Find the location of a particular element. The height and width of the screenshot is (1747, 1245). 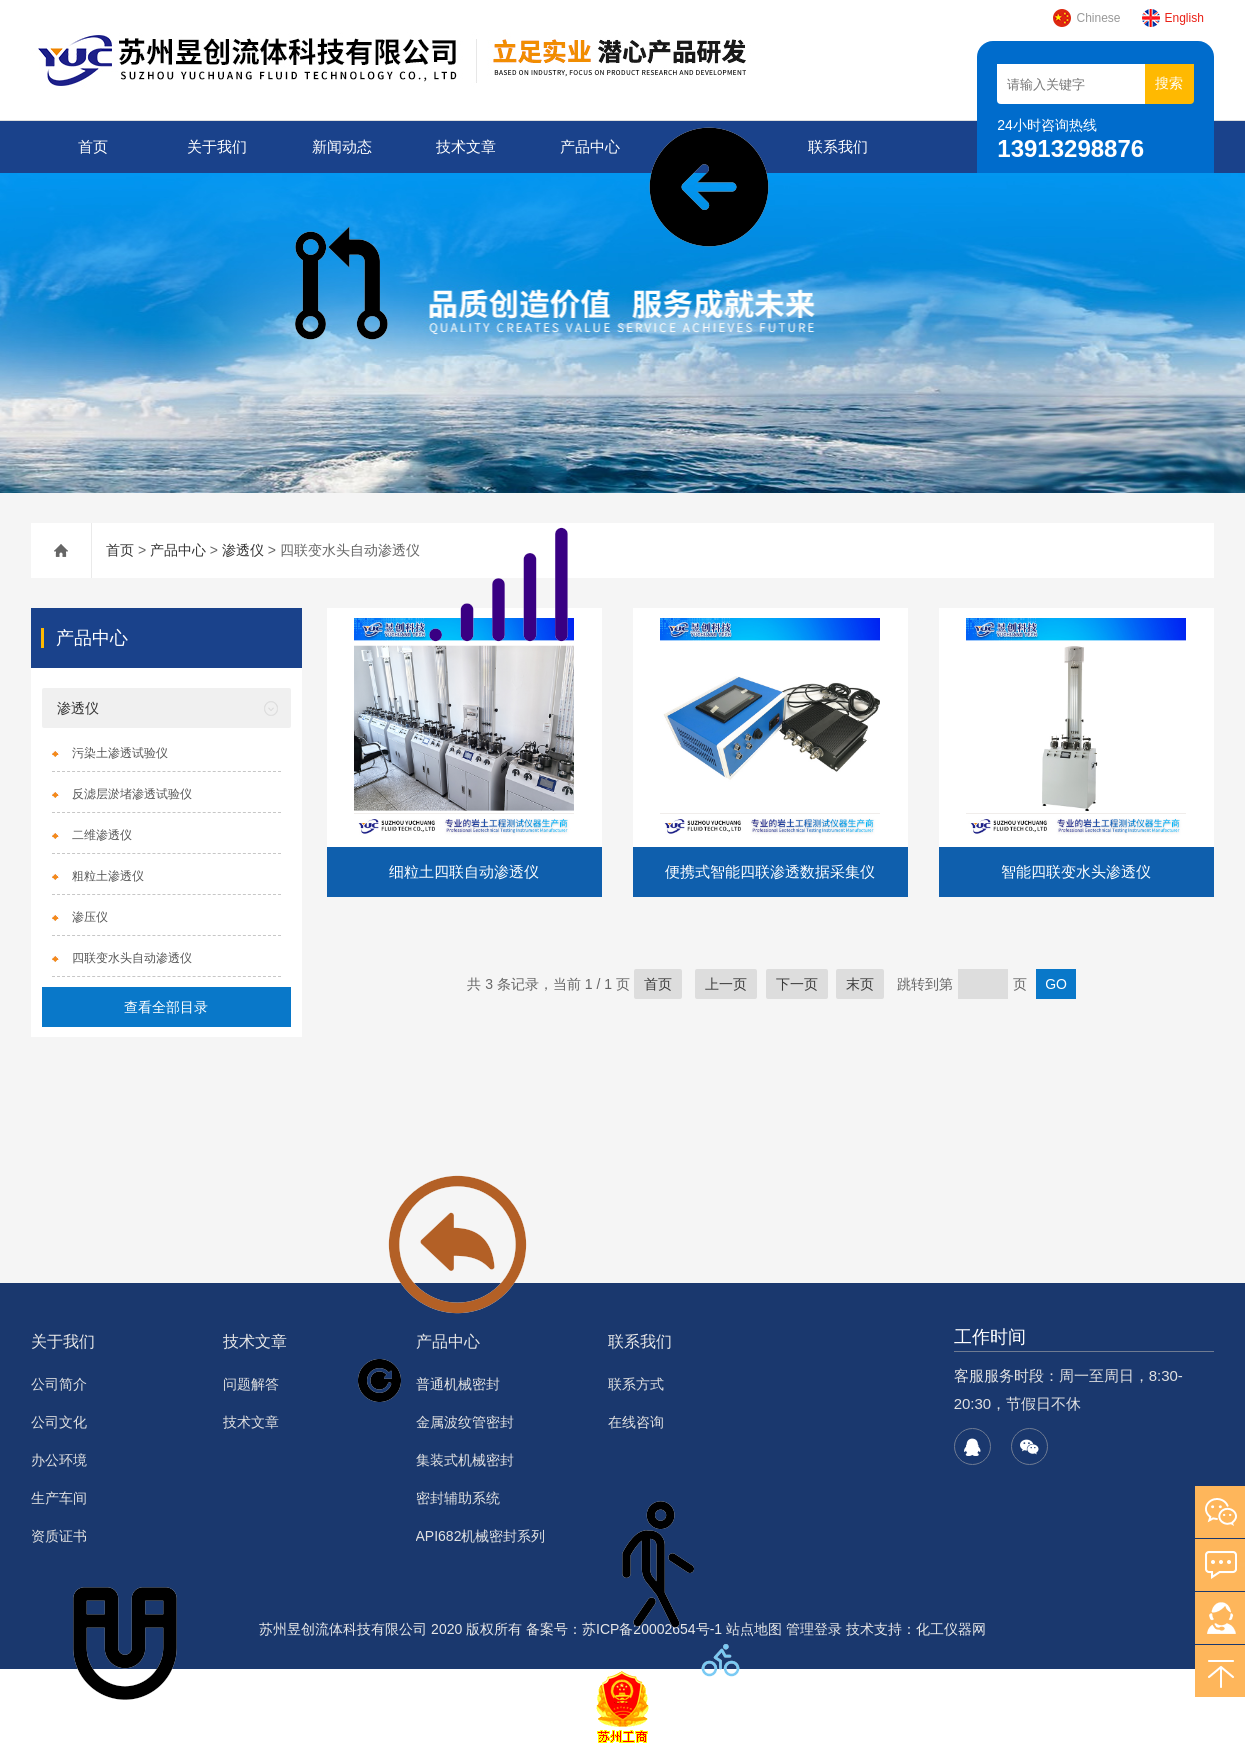

access bike-sharing or cycling options is located at coordinates (720, 1659).